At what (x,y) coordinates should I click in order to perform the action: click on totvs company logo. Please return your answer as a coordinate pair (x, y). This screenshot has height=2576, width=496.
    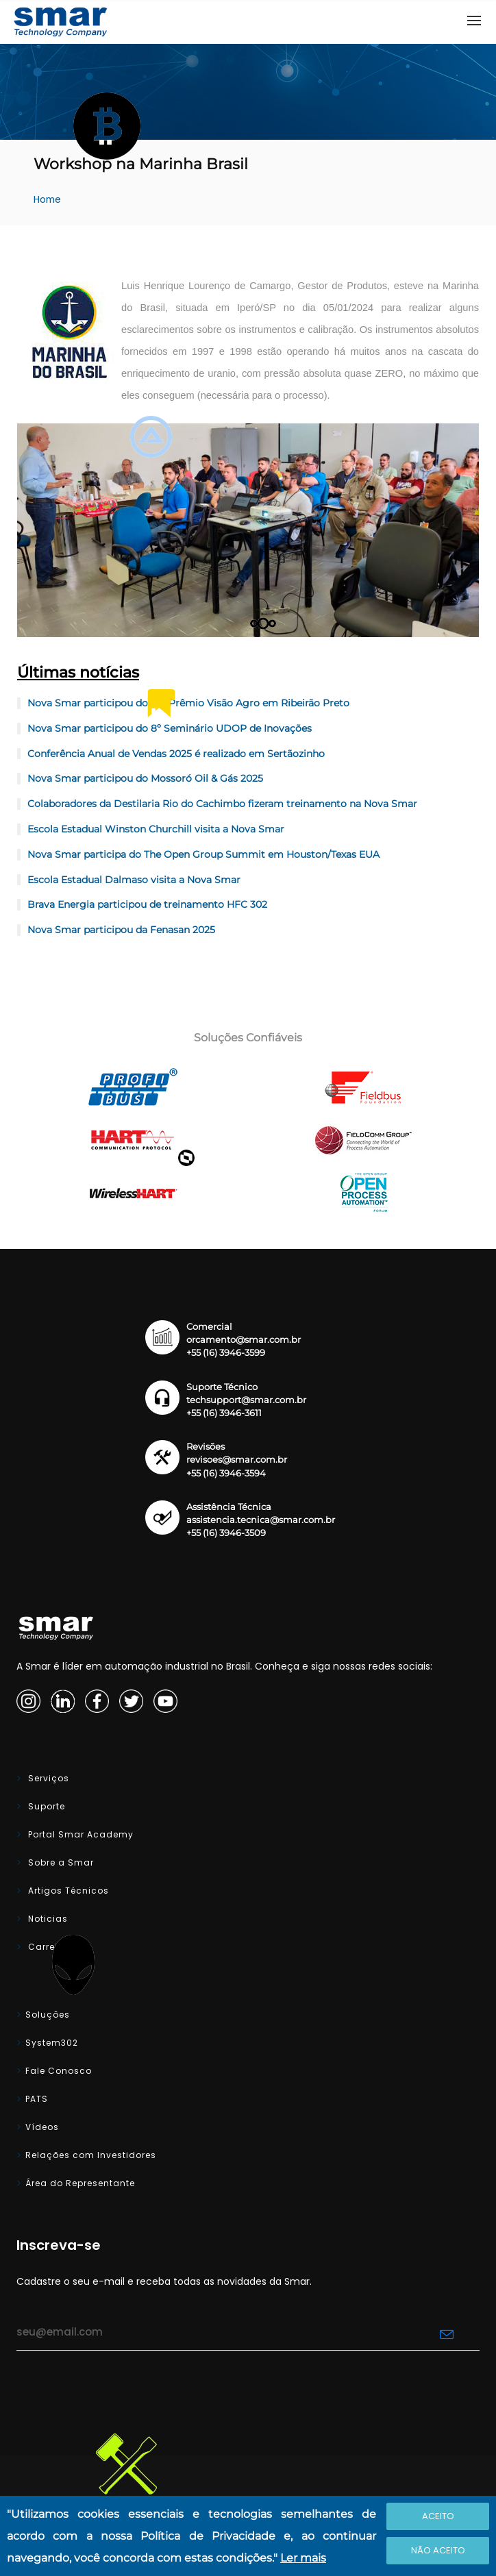
    Looking at the image, I should click on (186, 1158).